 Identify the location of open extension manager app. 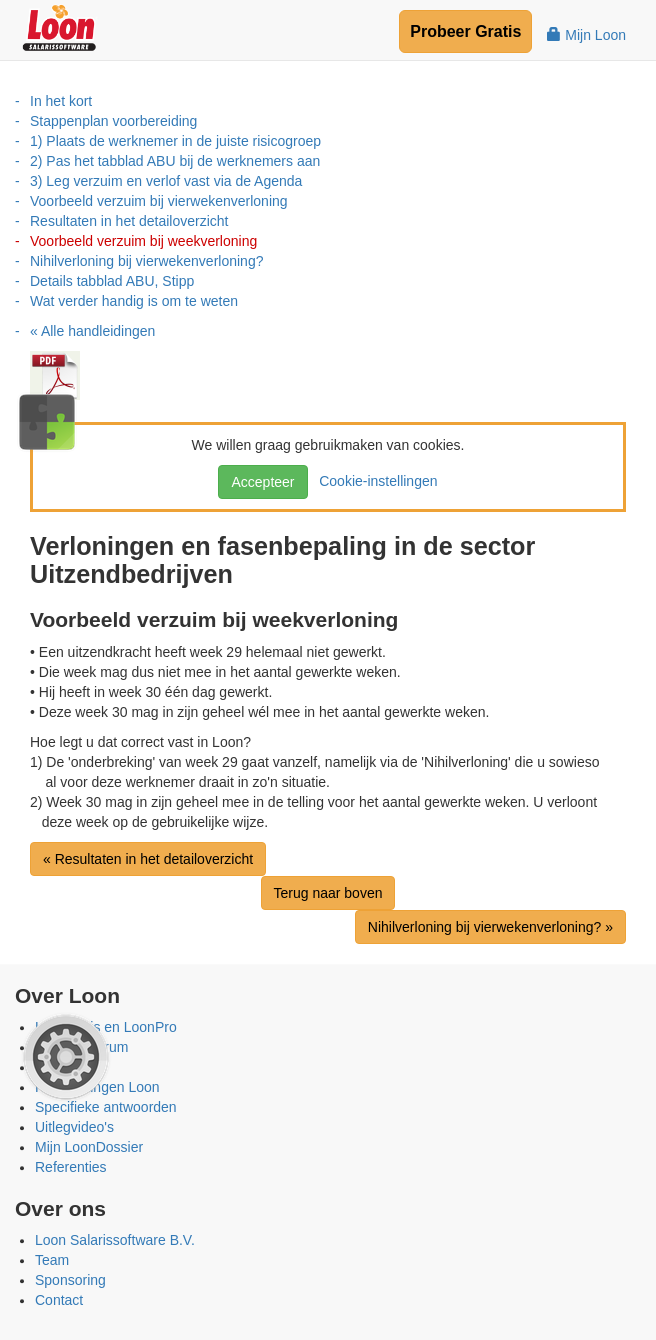
(47, 422).